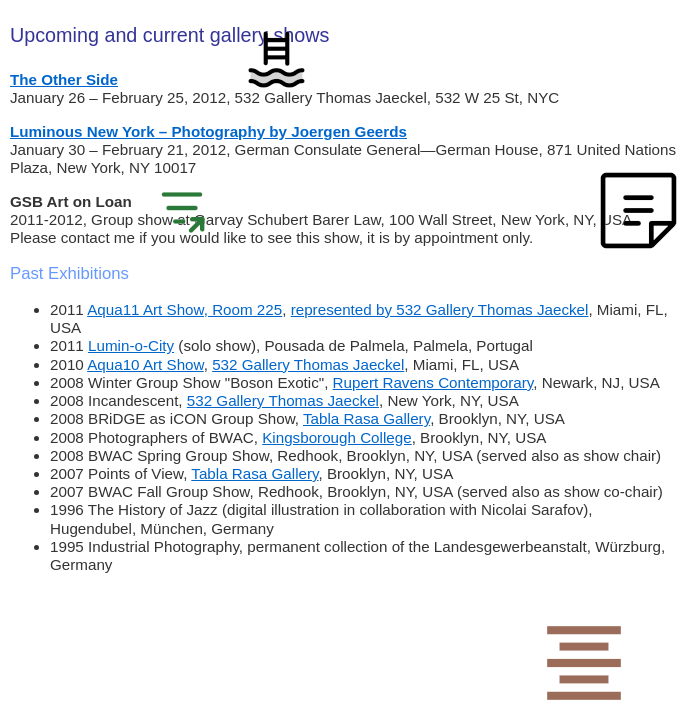  What do you see at coordinates (584, 663) in the screenshot?
I see `center align text` at bounding box center [584, 663].